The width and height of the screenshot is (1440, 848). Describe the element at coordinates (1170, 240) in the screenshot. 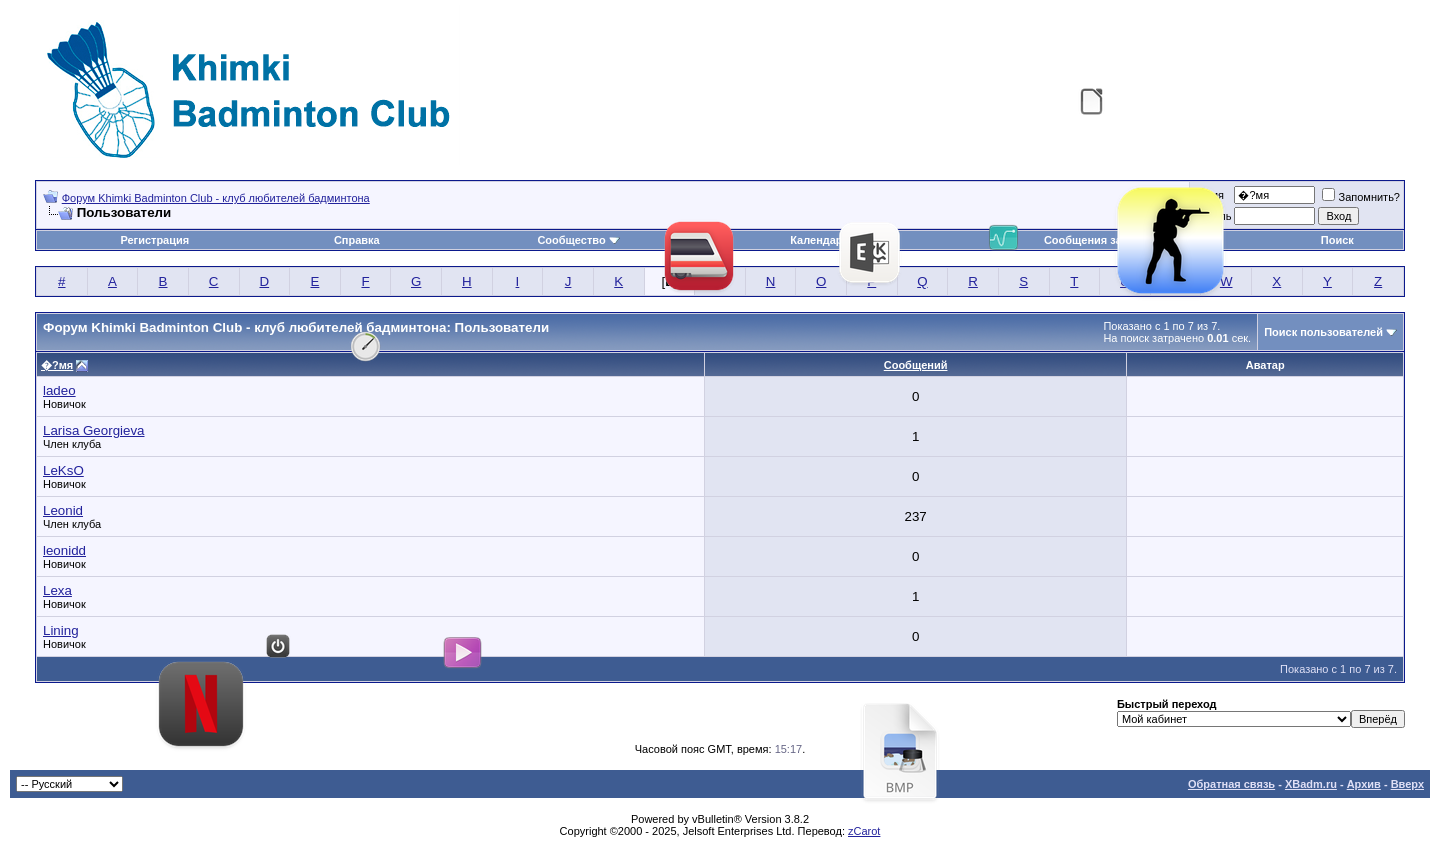

I see `launch counter-strike` at that location.